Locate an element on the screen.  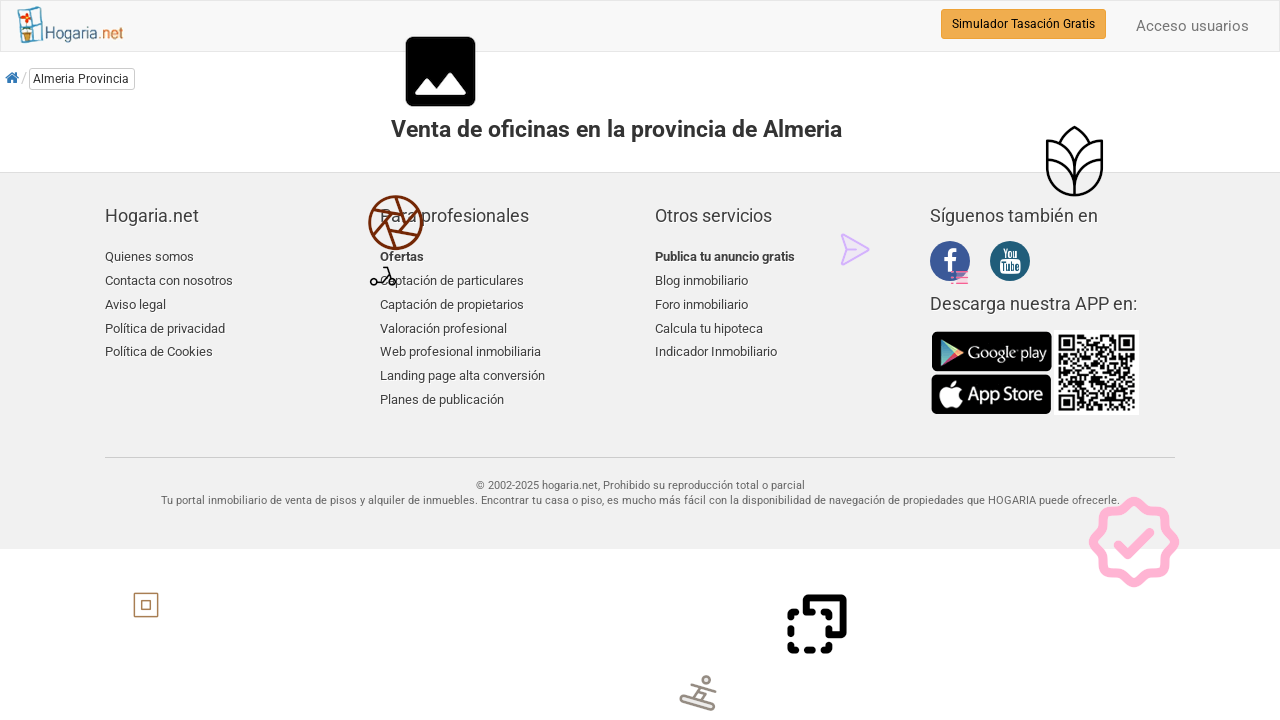
access snowboarding or winter sports content is located at coordinates (700, 693).